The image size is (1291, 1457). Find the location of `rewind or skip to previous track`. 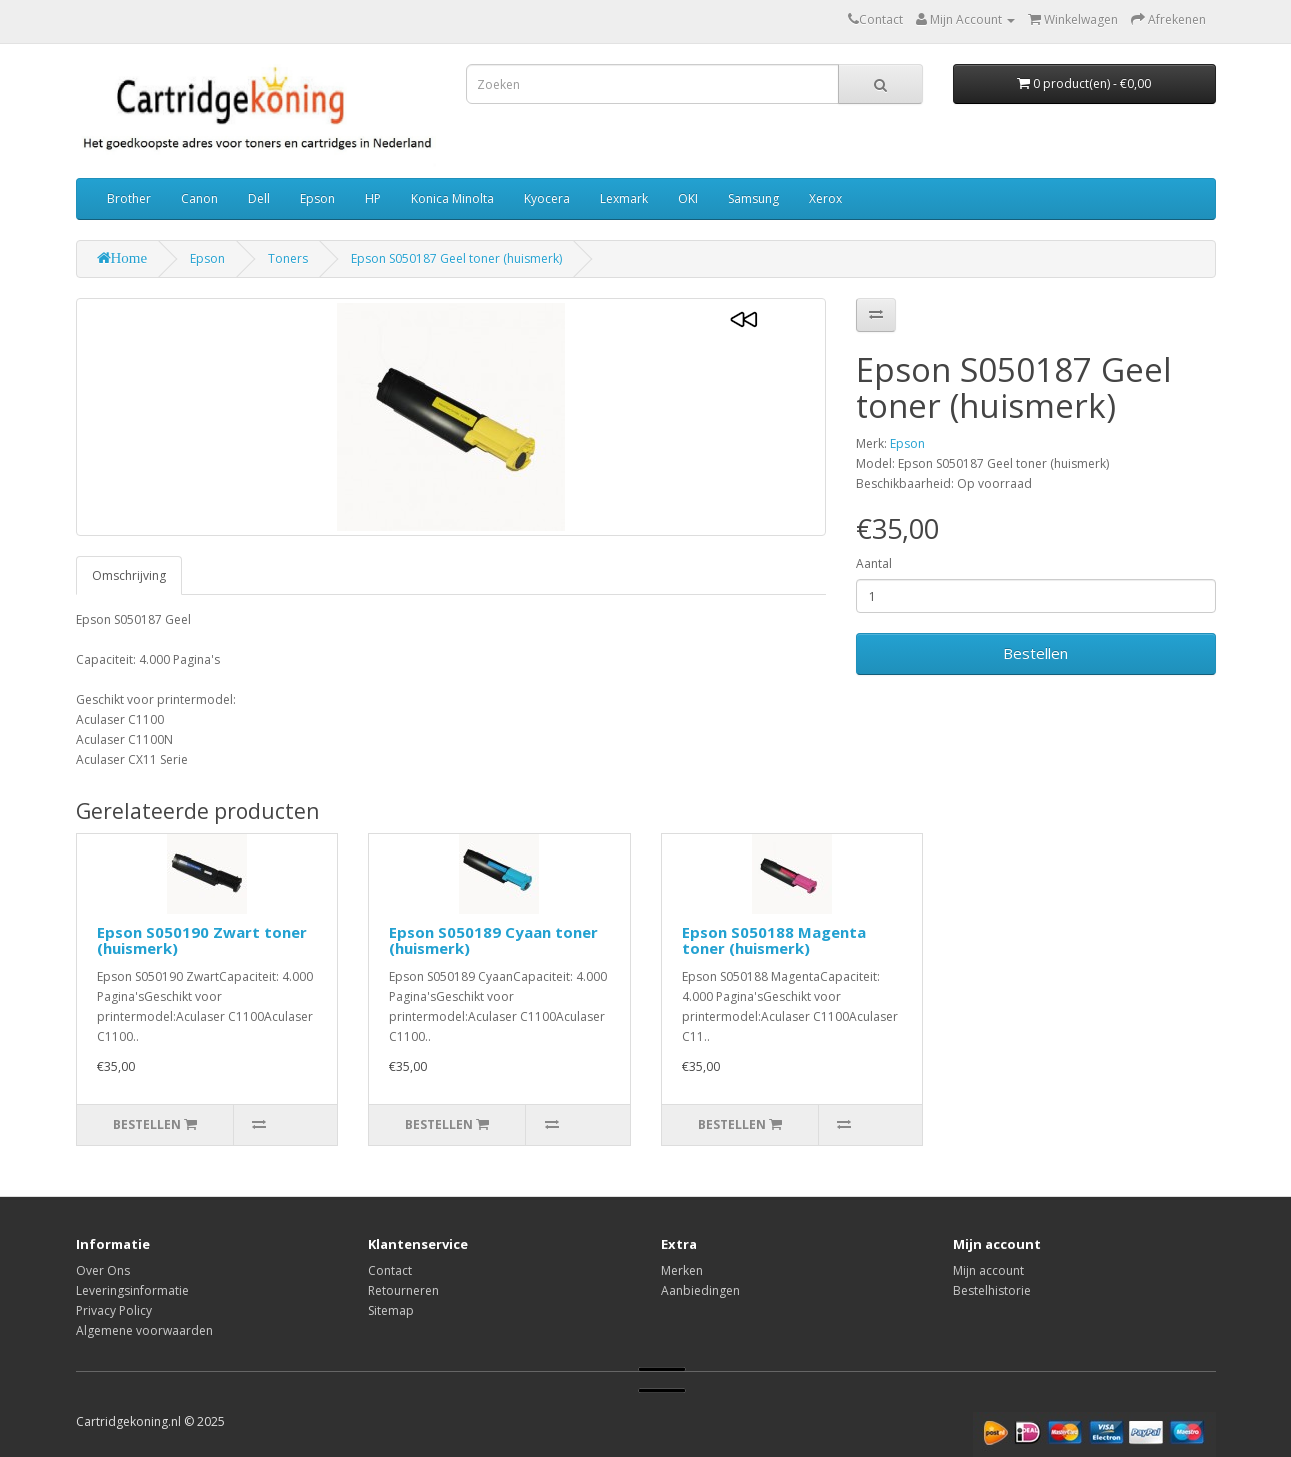

rewind or skip to previous track is located at coordinates (744, 318).